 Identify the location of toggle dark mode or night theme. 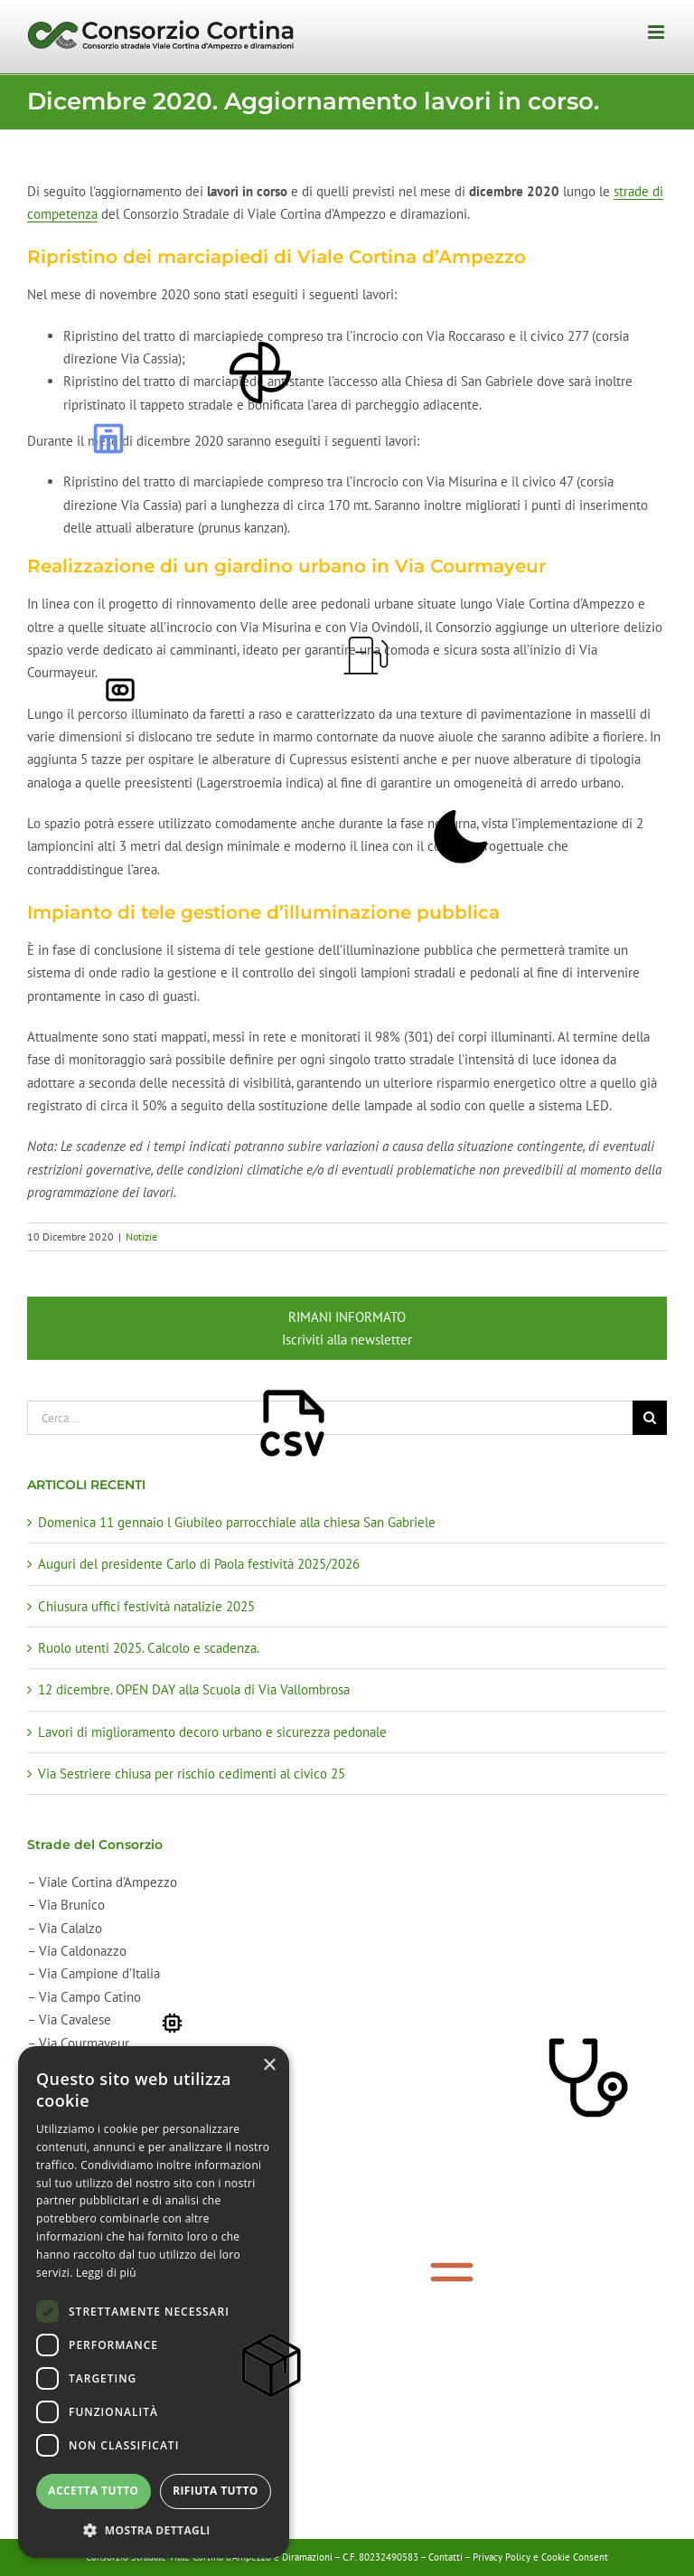
(459, 838).